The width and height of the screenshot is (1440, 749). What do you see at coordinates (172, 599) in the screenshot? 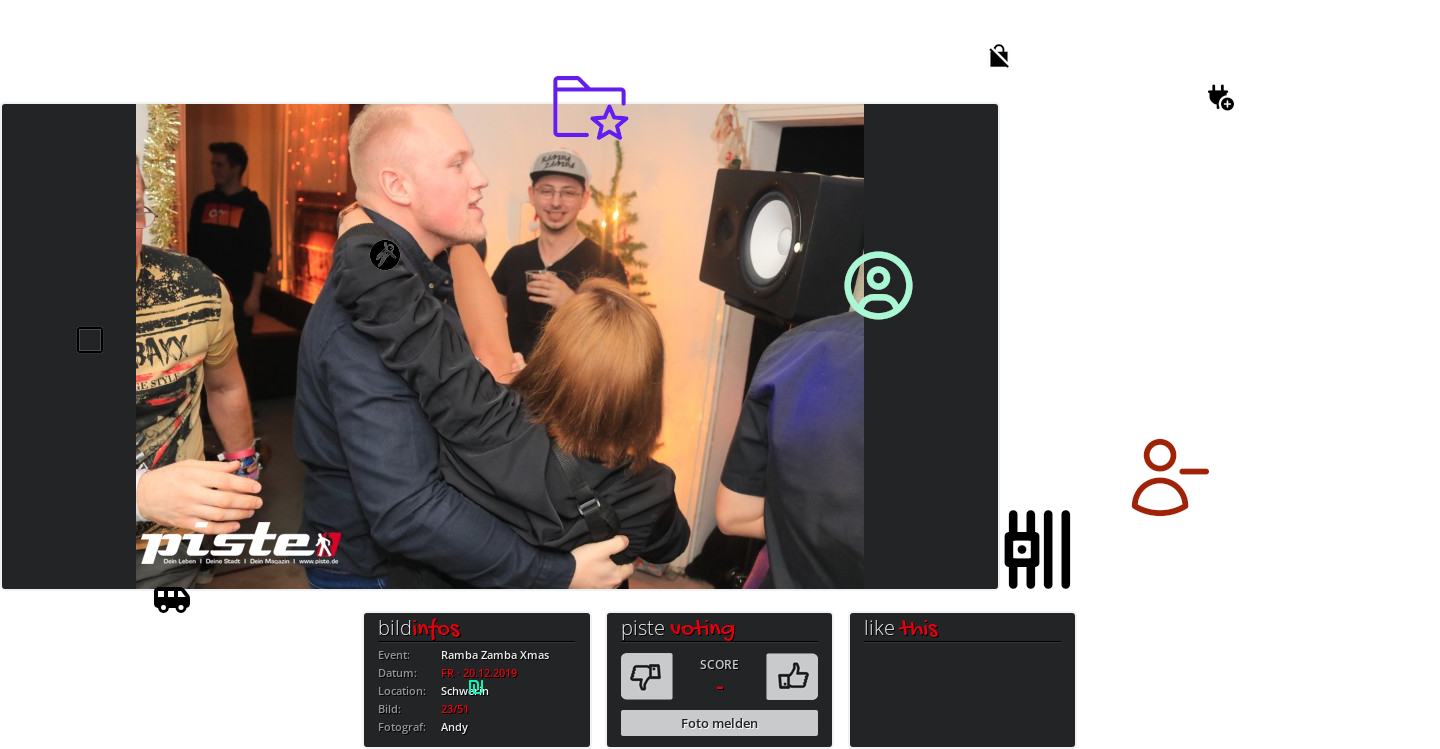
I see `book a shuttle or van service` at bounding box center [172, 599].